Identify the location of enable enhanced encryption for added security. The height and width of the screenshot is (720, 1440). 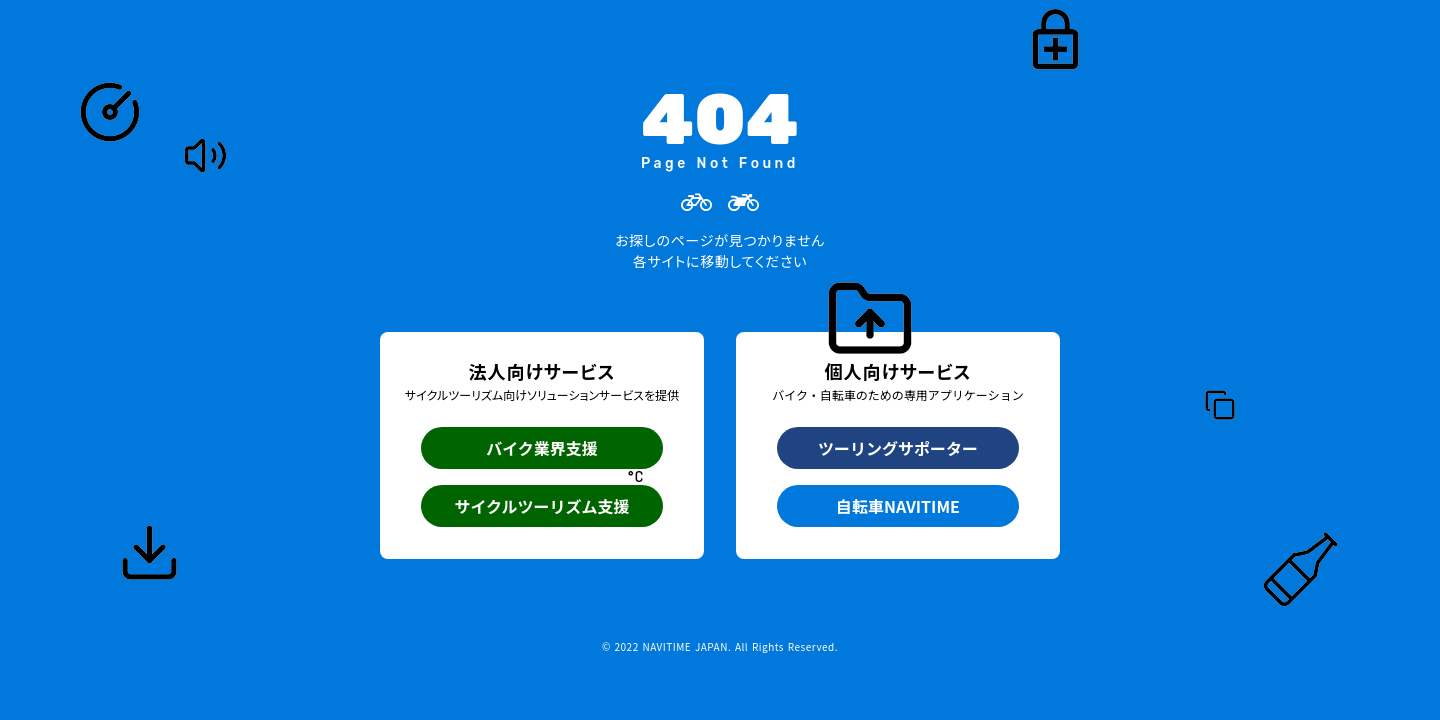
(1055, 40).